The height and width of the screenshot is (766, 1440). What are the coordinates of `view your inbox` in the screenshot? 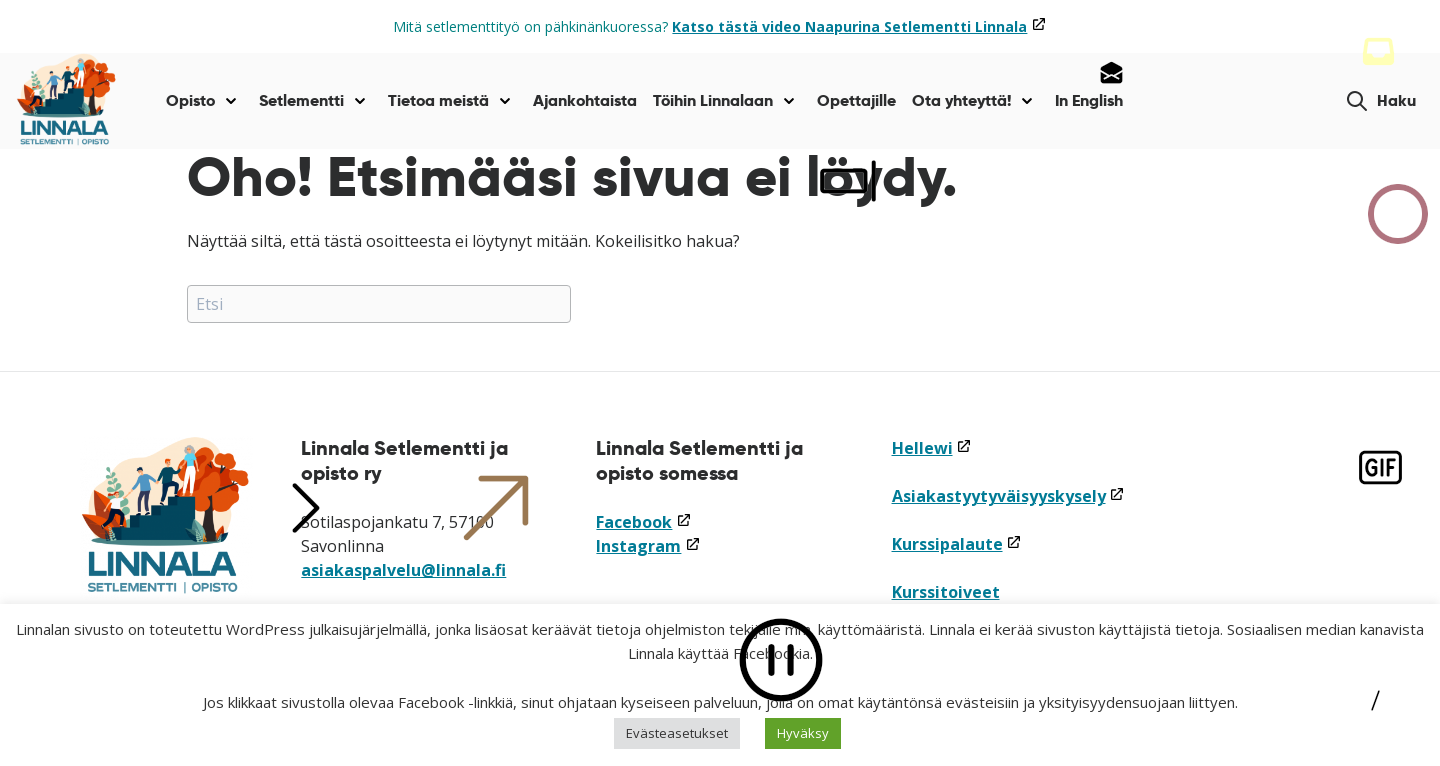 It's located at (1378, 51).